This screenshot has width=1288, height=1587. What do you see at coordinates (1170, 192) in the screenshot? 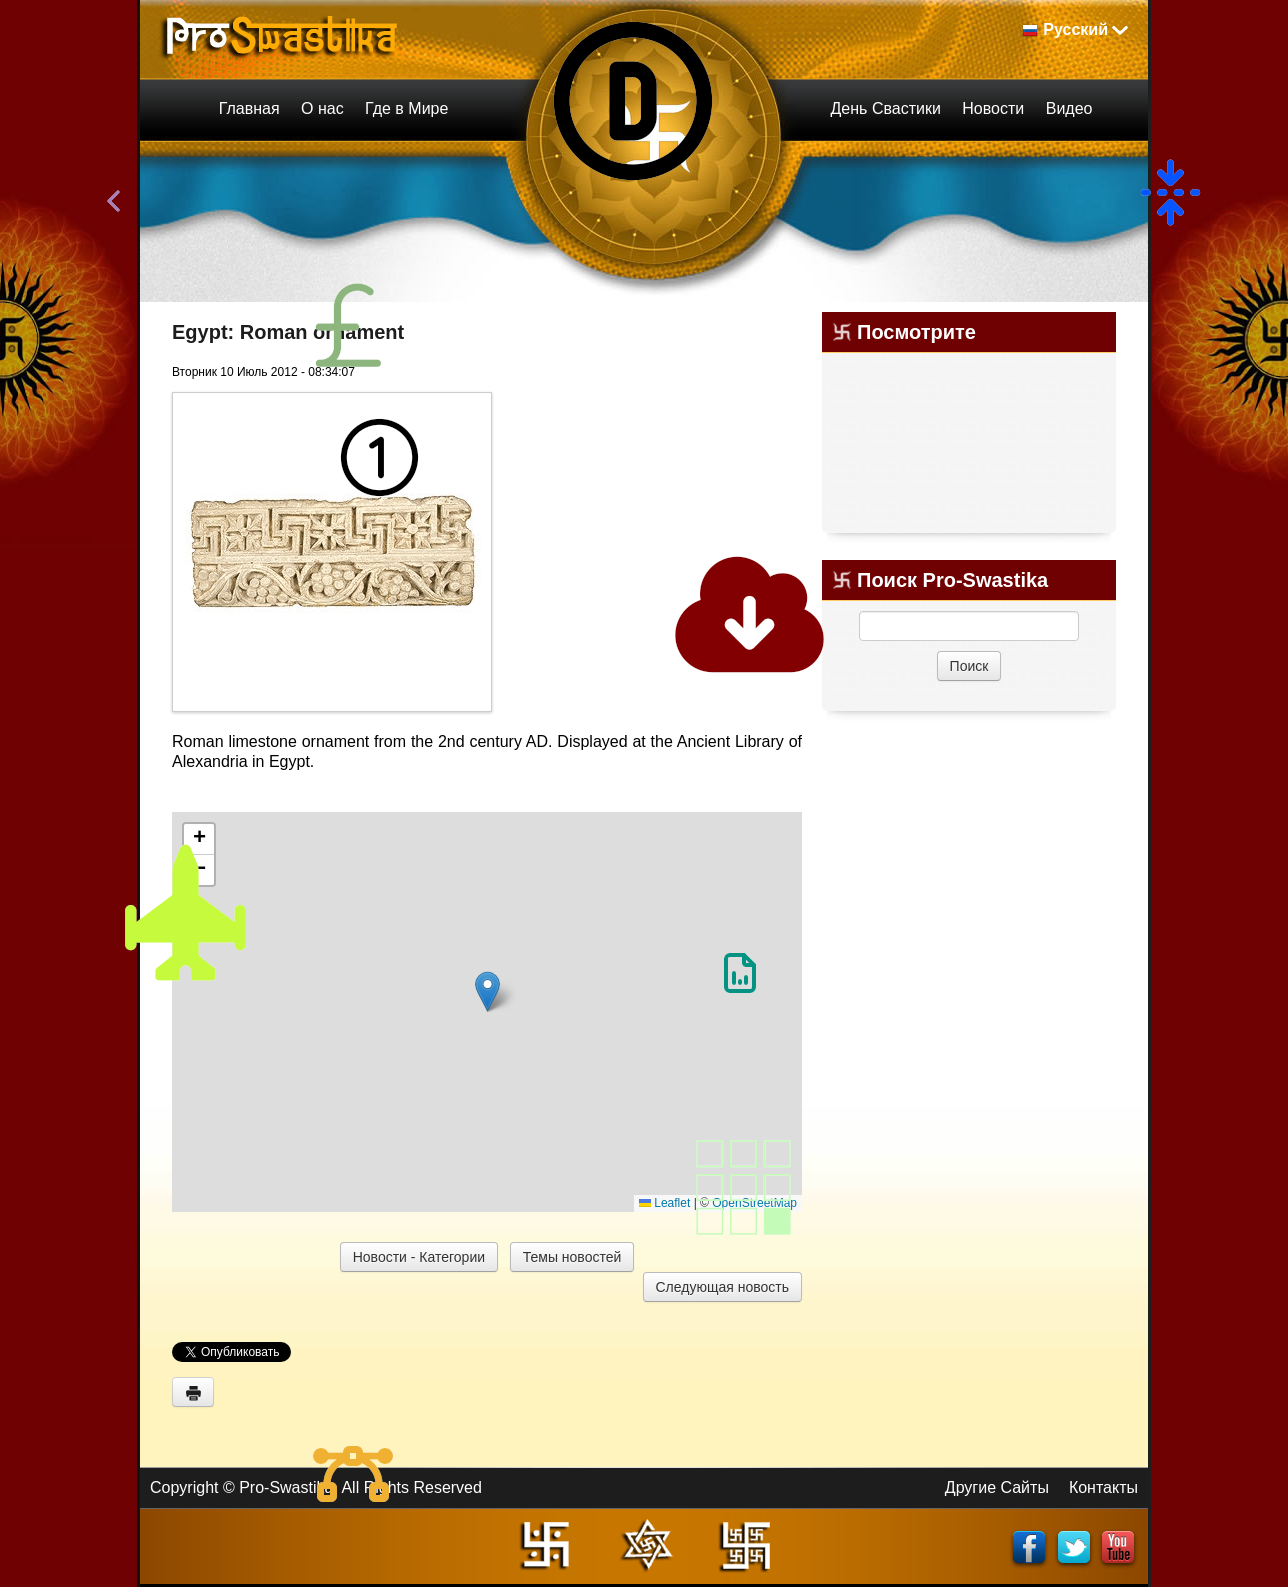
I see `collapse or fold content section` at bounding box center [1170, 192].